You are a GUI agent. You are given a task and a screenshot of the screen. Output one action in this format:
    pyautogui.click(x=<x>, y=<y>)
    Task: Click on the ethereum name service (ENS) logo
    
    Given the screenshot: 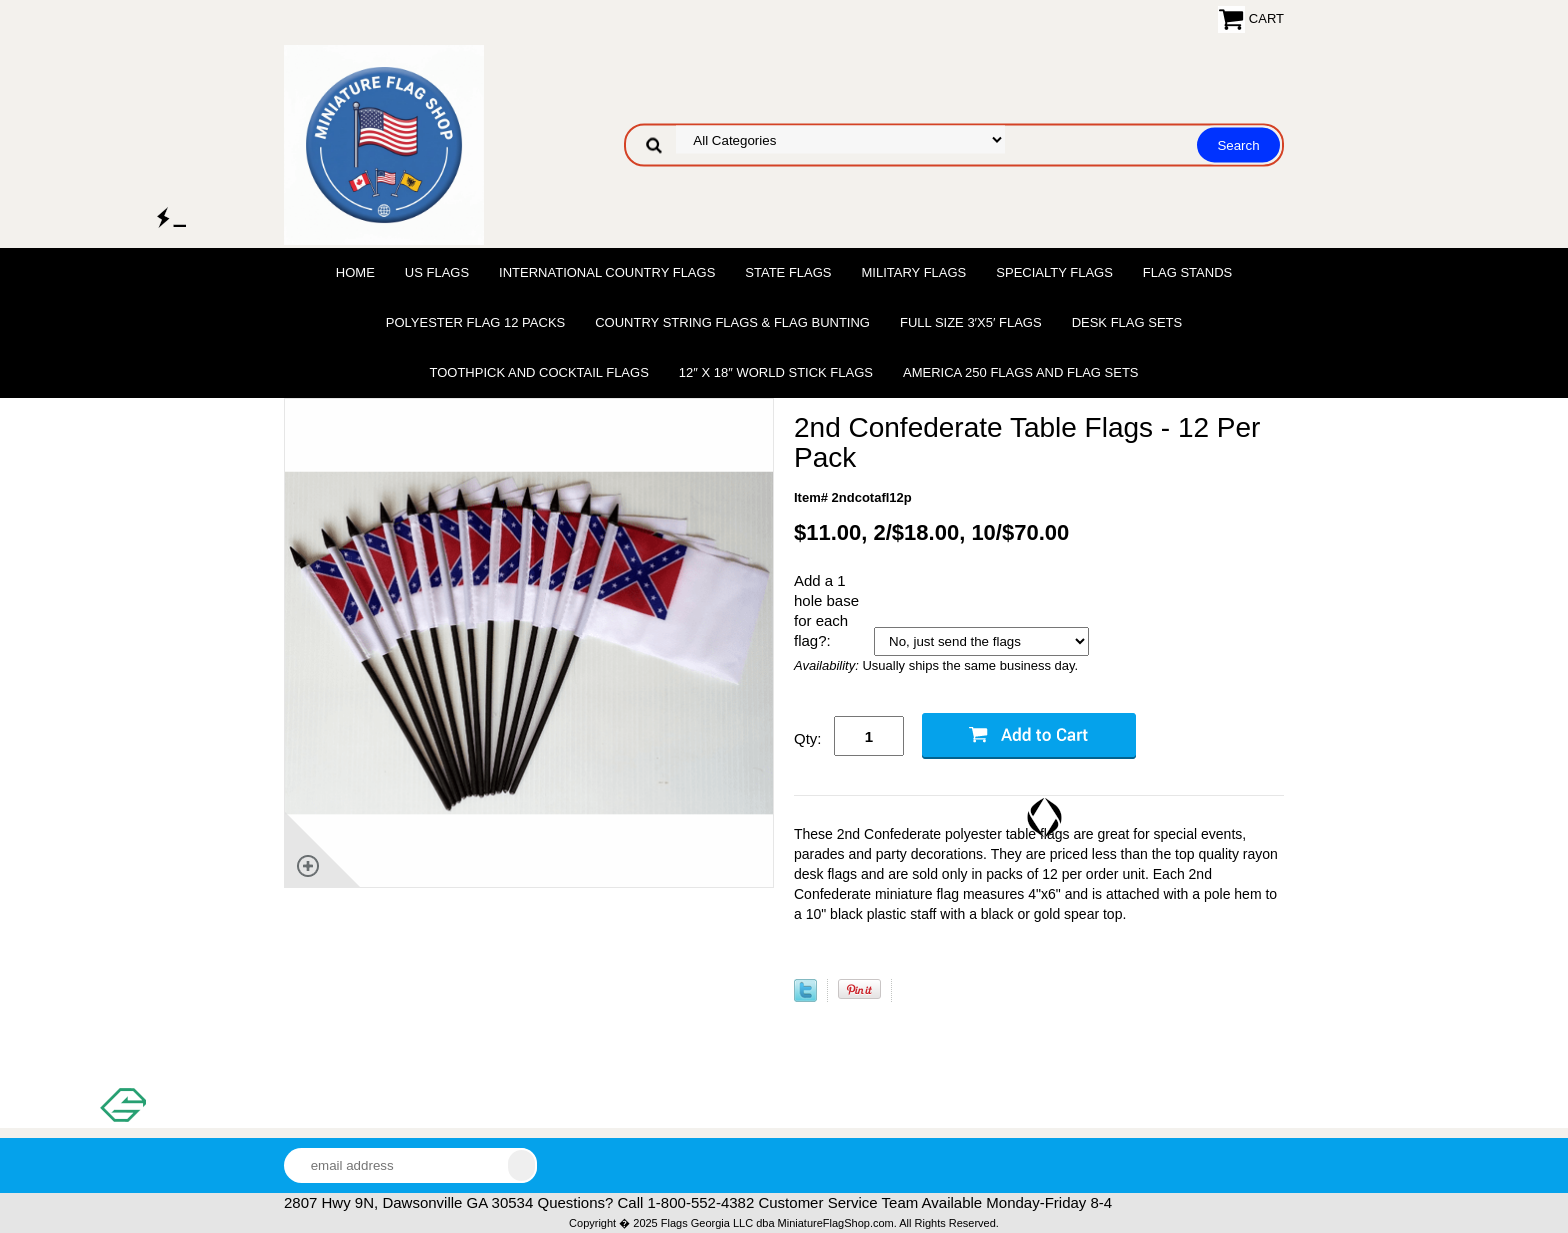 What is the action you would take?
    pyautogui.click(x=1044, y=817)
    